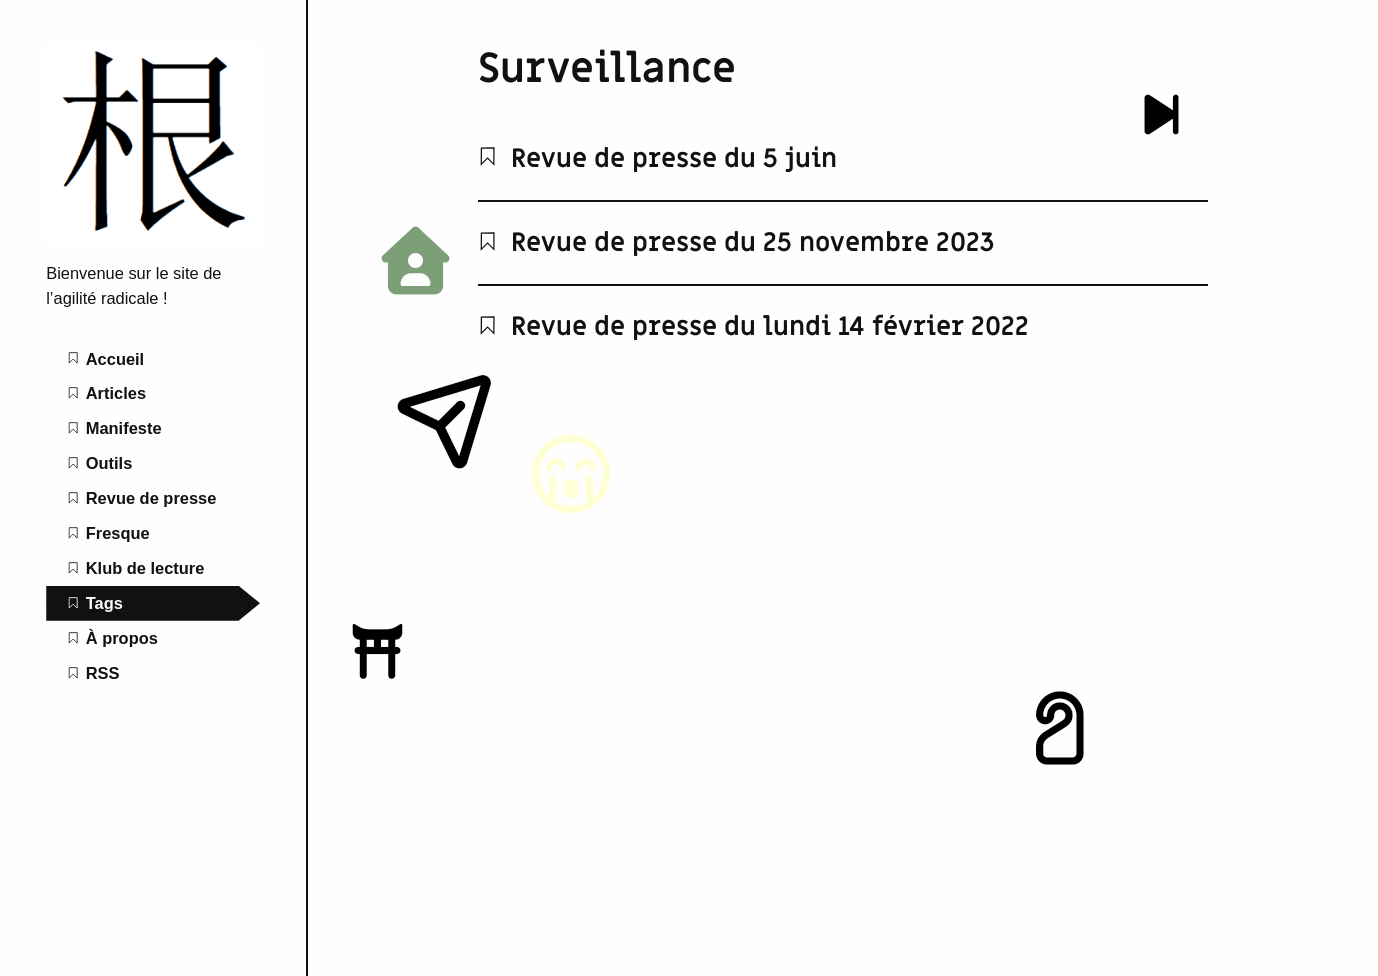 This screenshot has height=976, width=1378. Describe the element at coordinates (1061, 252) in the screenshot. I see `reply all to an email or message` at that location.